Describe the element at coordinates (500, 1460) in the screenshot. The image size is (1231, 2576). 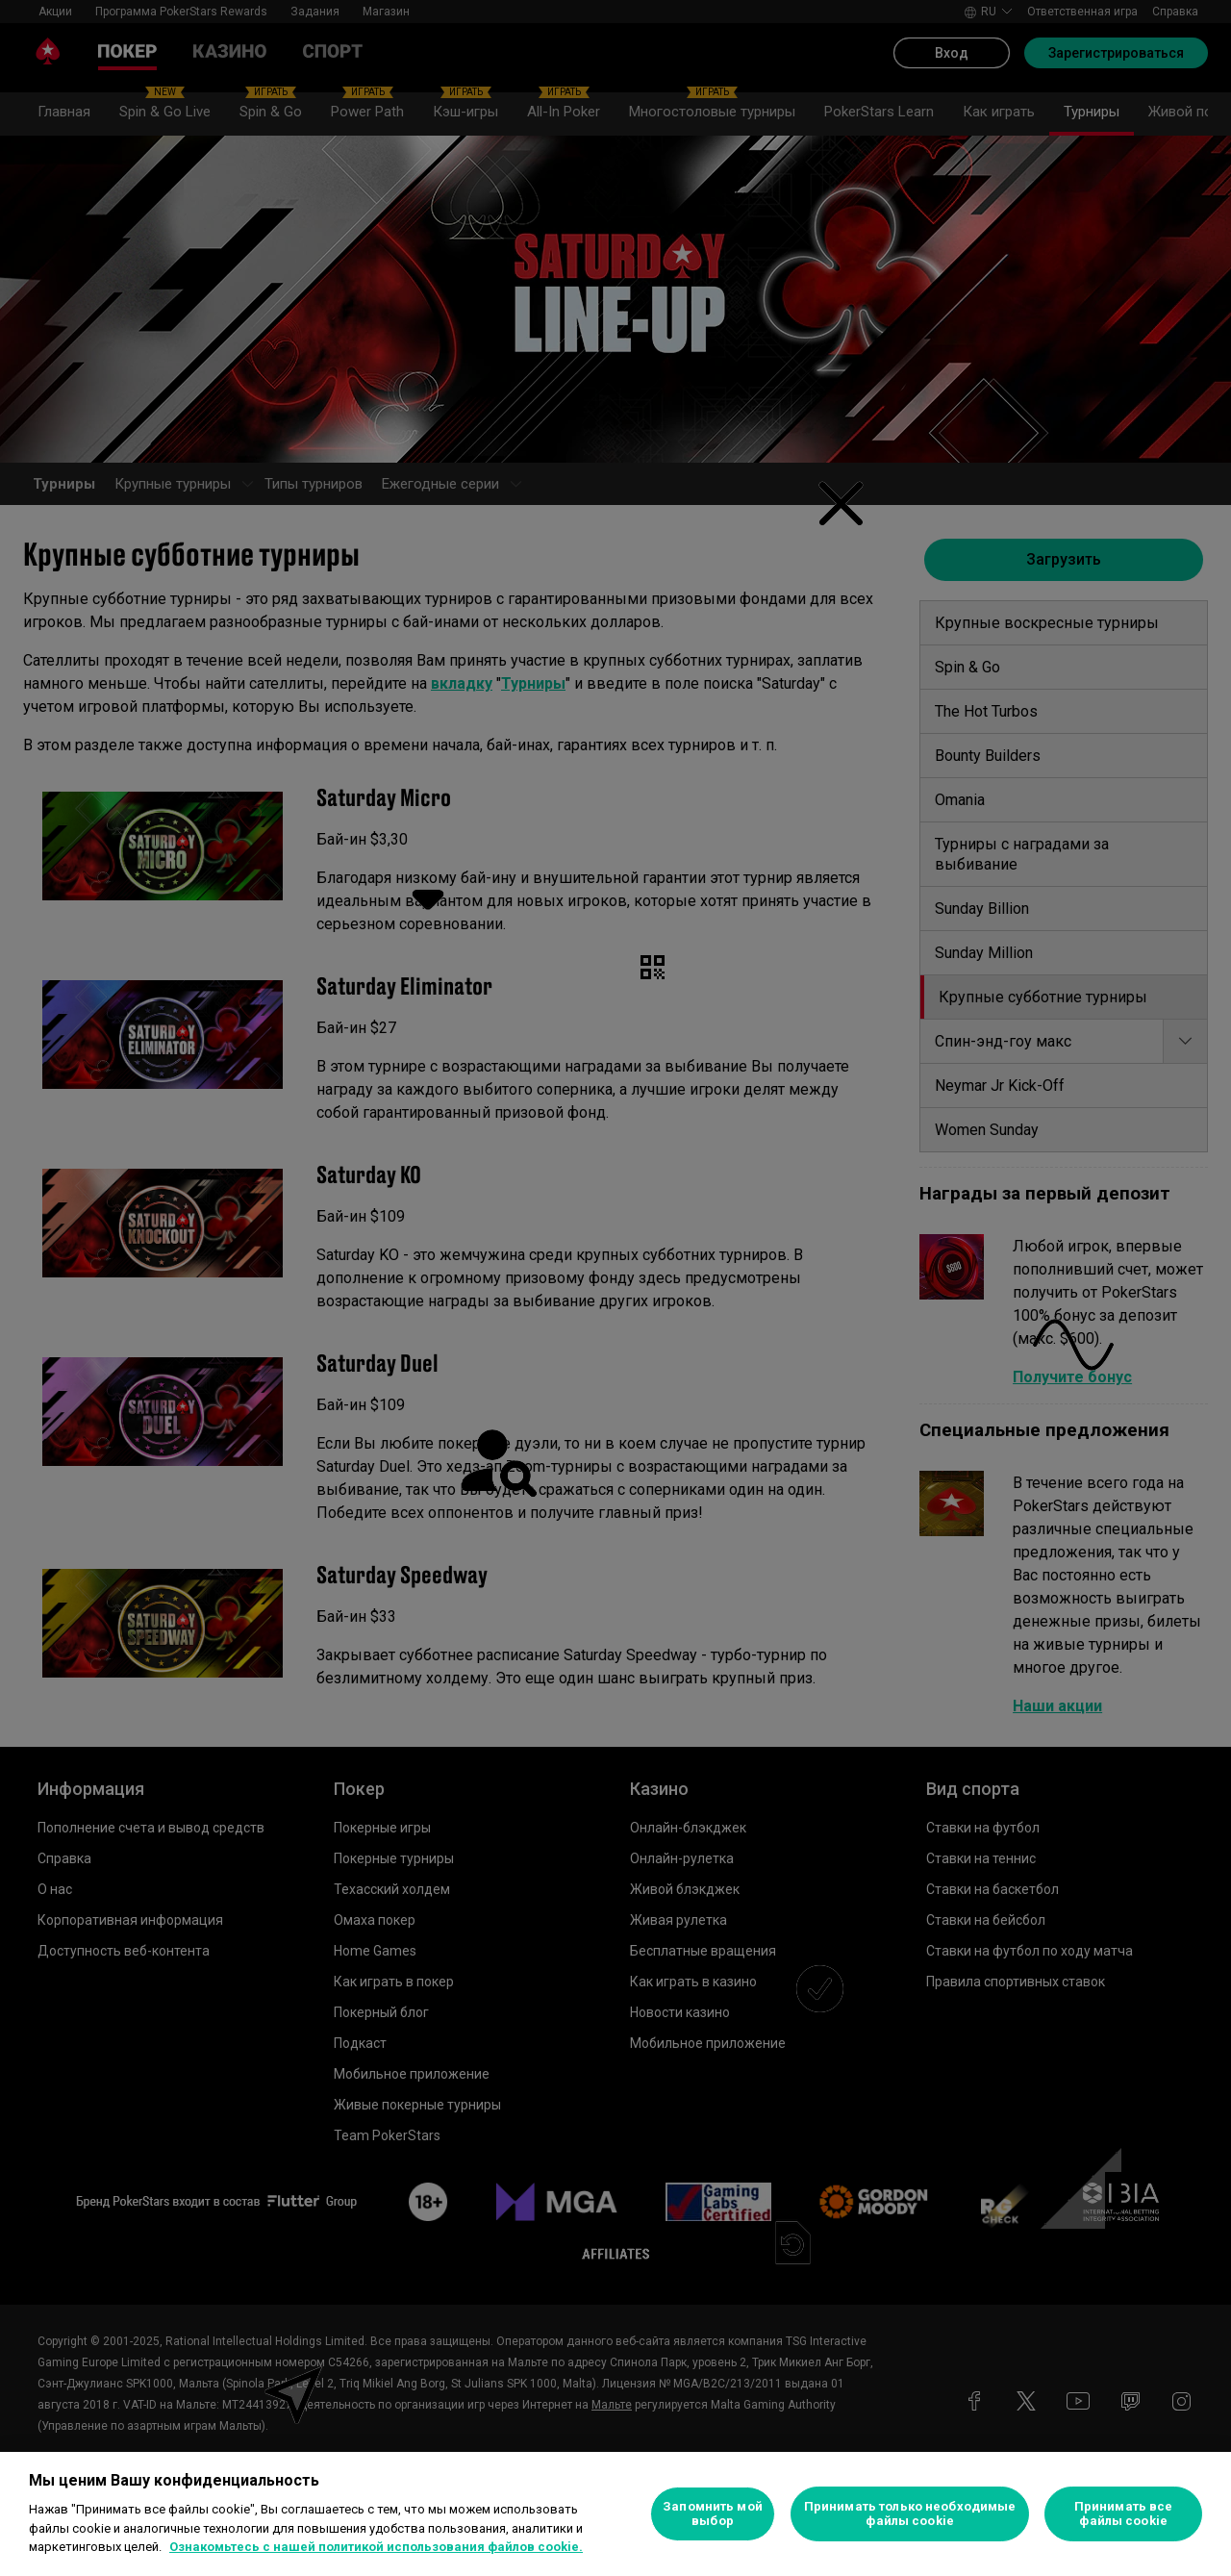
I see `search for a person or contact` at that location.